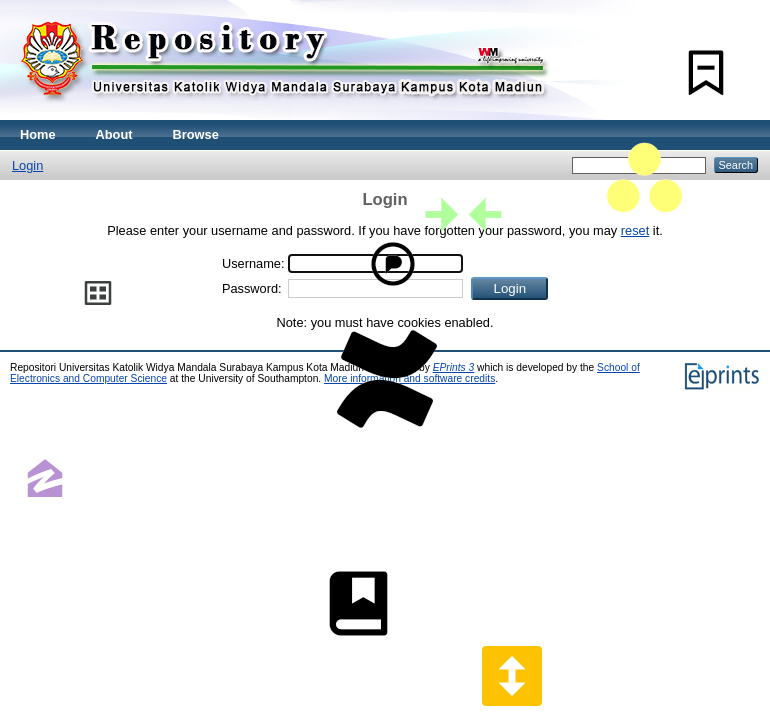 This screenshot has height=721, width=770. Describe the element at coordinates (706, 72) in the screenshot. I see `bookmark this item` at that location.